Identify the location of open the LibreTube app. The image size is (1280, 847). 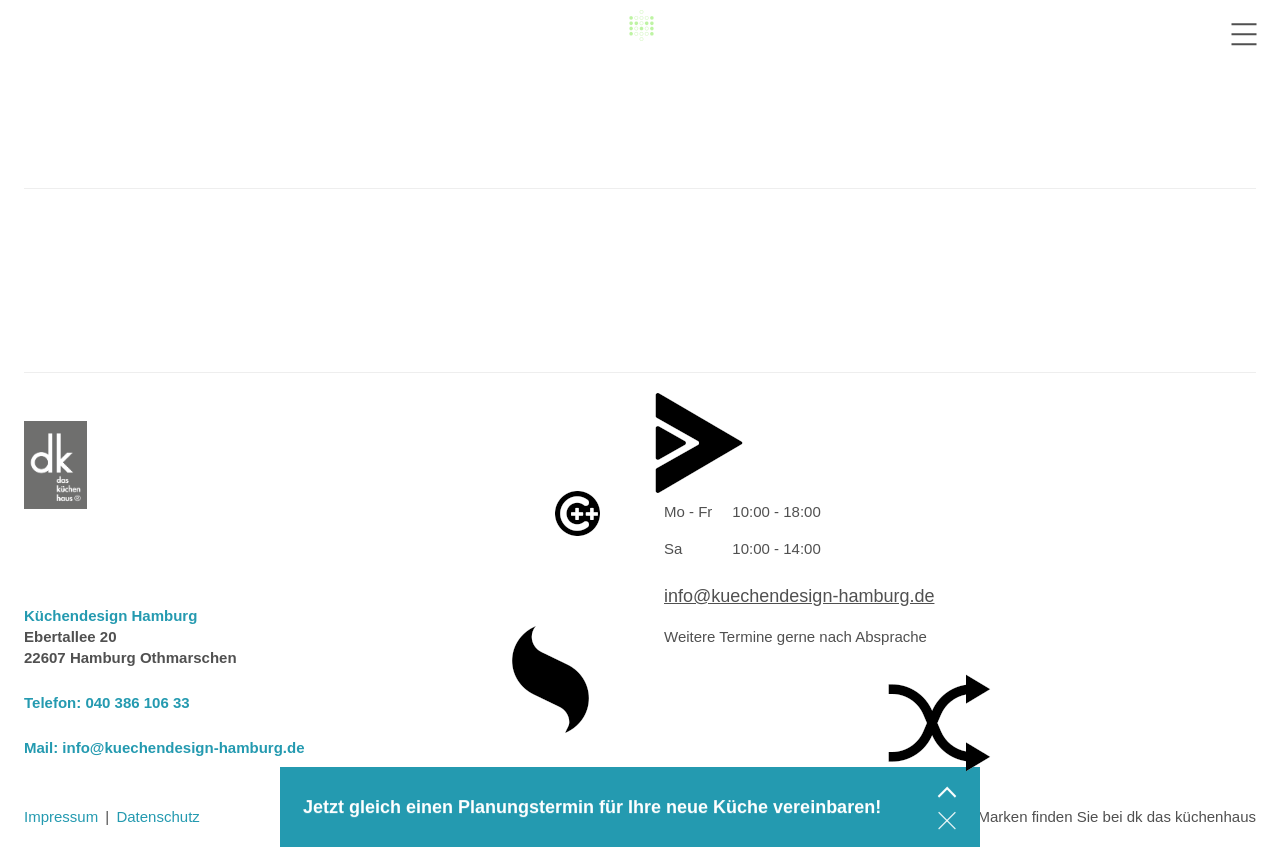
(699, 443).